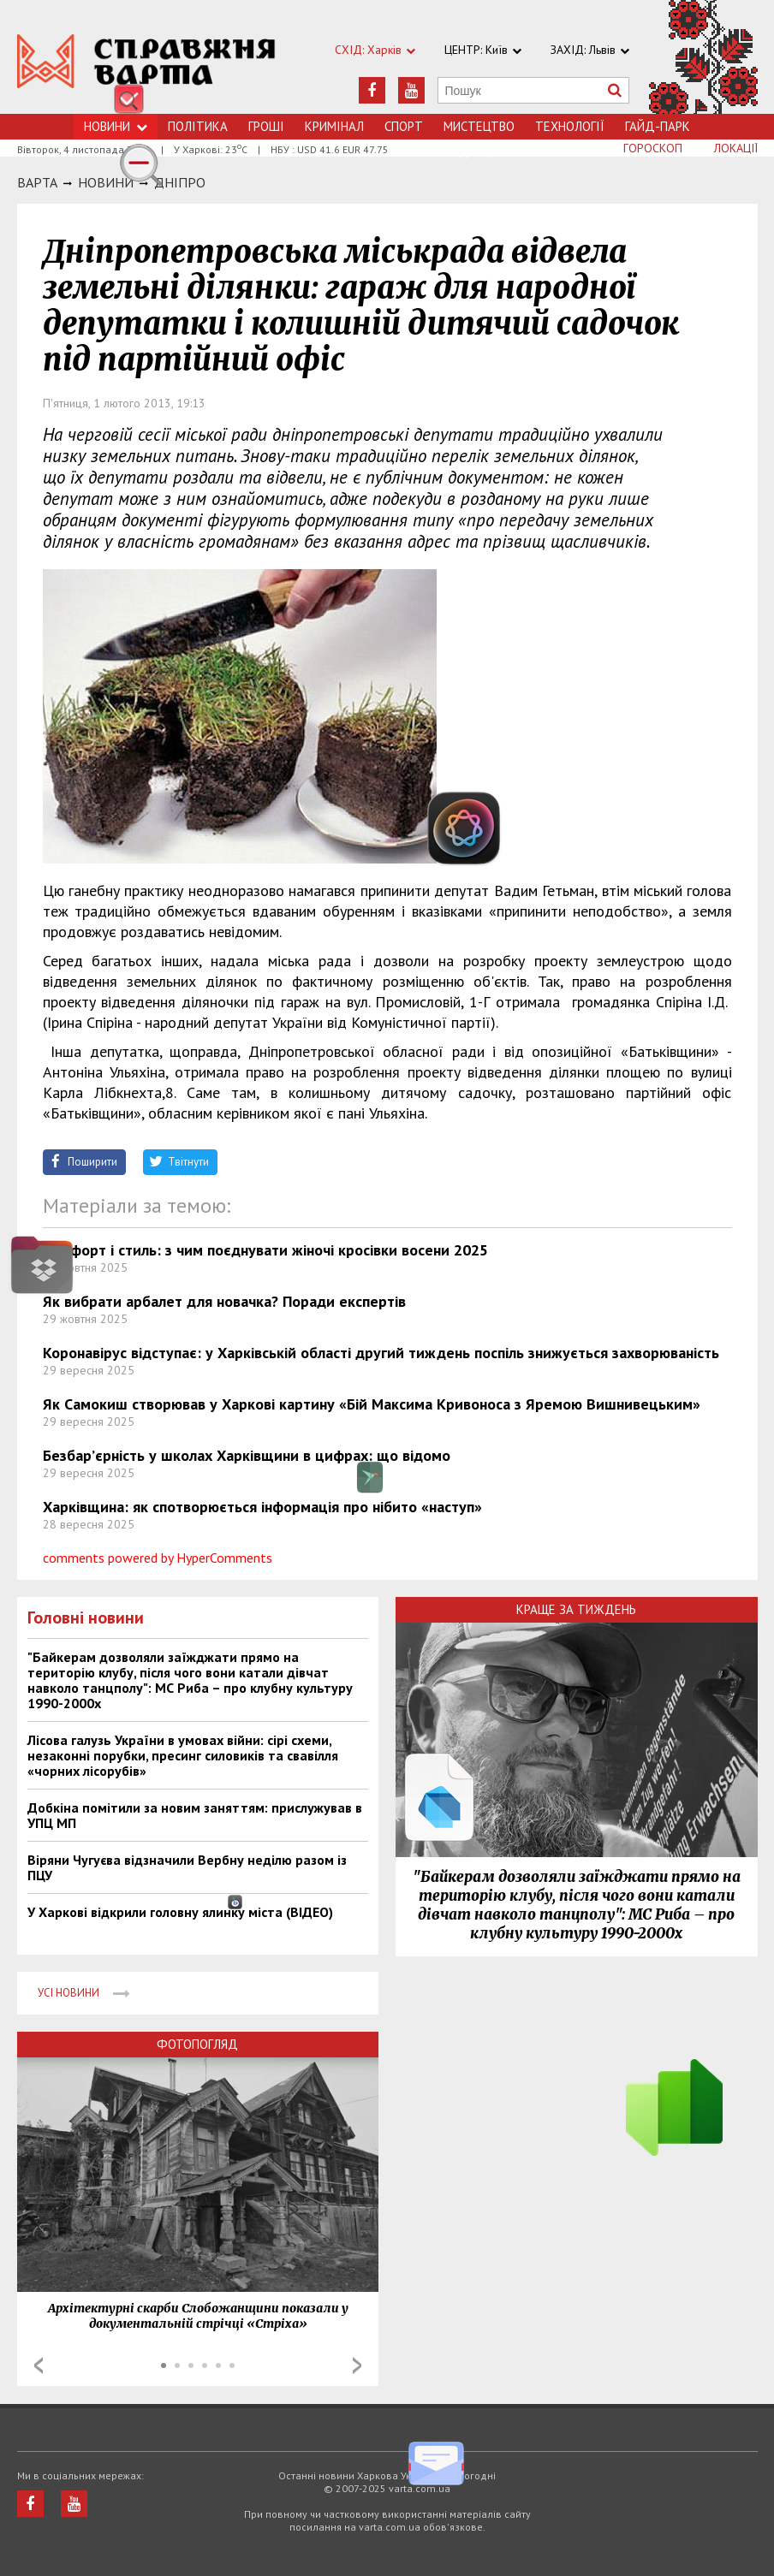  I want to click on open microsoft viva insights app, so click(674, 2107).